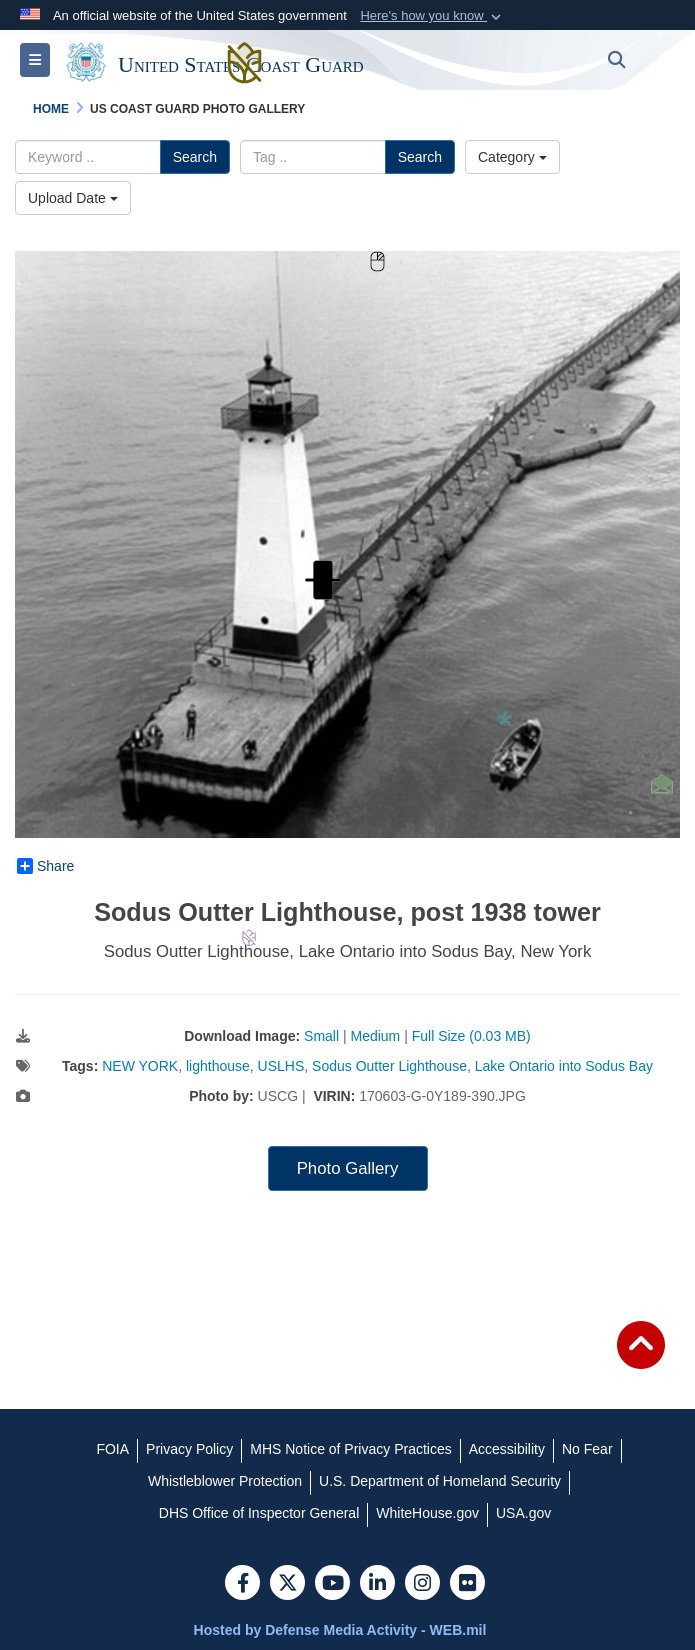  What do you see at coordinates (377, 261) in the screenshot?
I see `right-click to open context menu` at bounding box center [377, 261].